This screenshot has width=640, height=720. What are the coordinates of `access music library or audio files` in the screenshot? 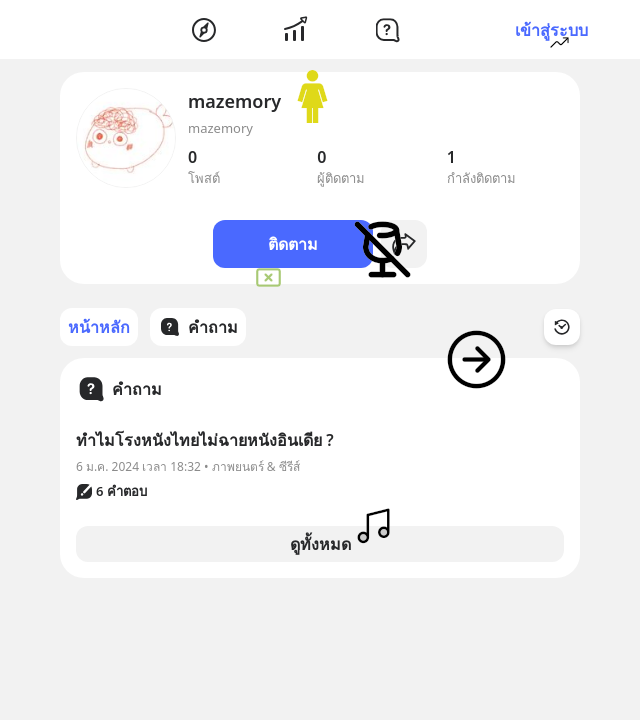 It's located at (375, 526).